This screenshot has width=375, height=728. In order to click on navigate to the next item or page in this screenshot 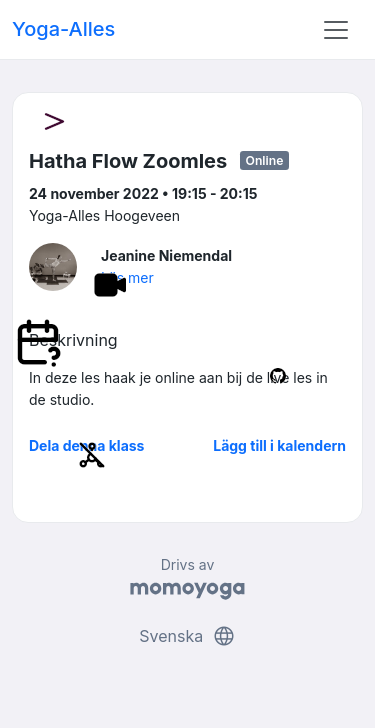, I will do `click(54, 121)`.